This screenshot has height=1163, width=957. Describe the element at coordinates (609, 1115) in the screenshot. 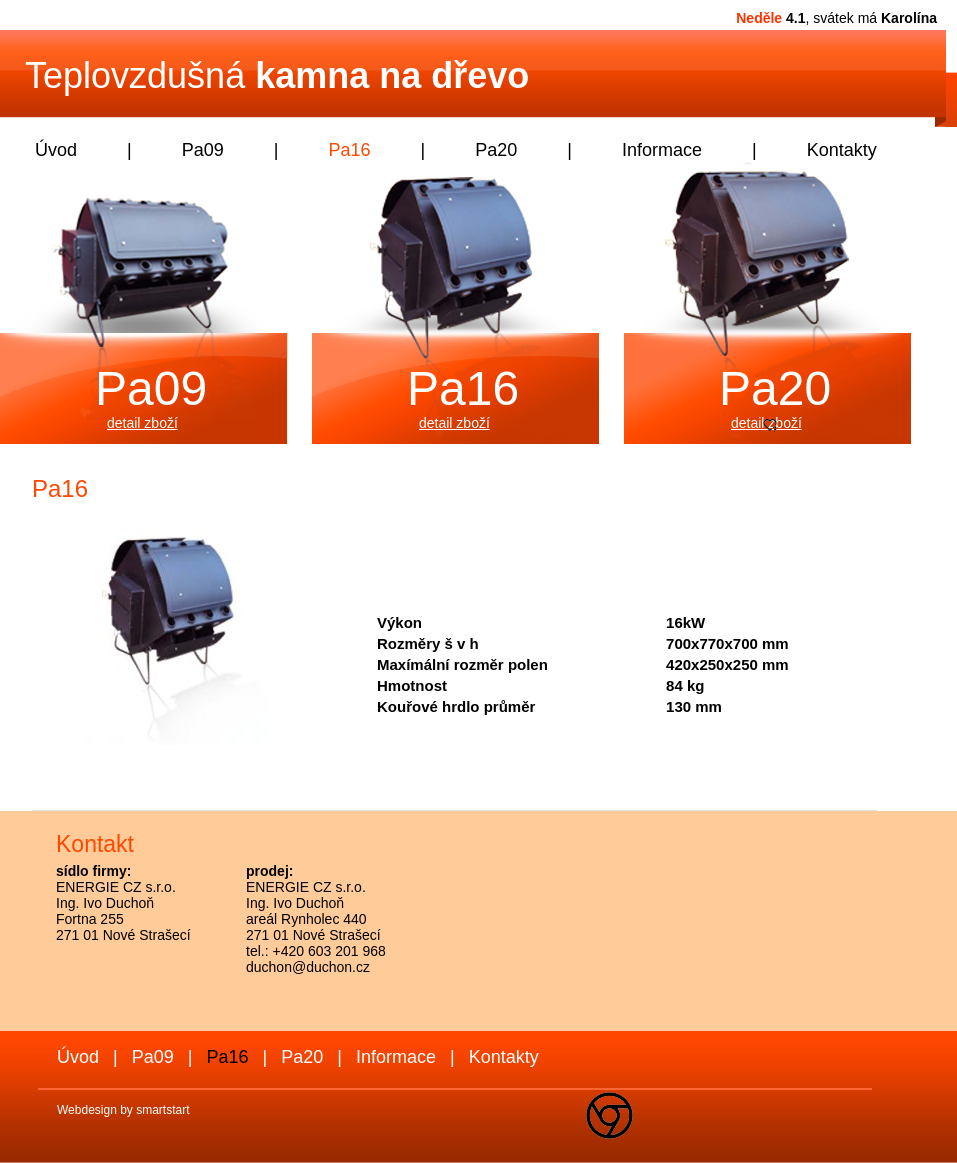

I see `open Google Chrome browser` at that location.